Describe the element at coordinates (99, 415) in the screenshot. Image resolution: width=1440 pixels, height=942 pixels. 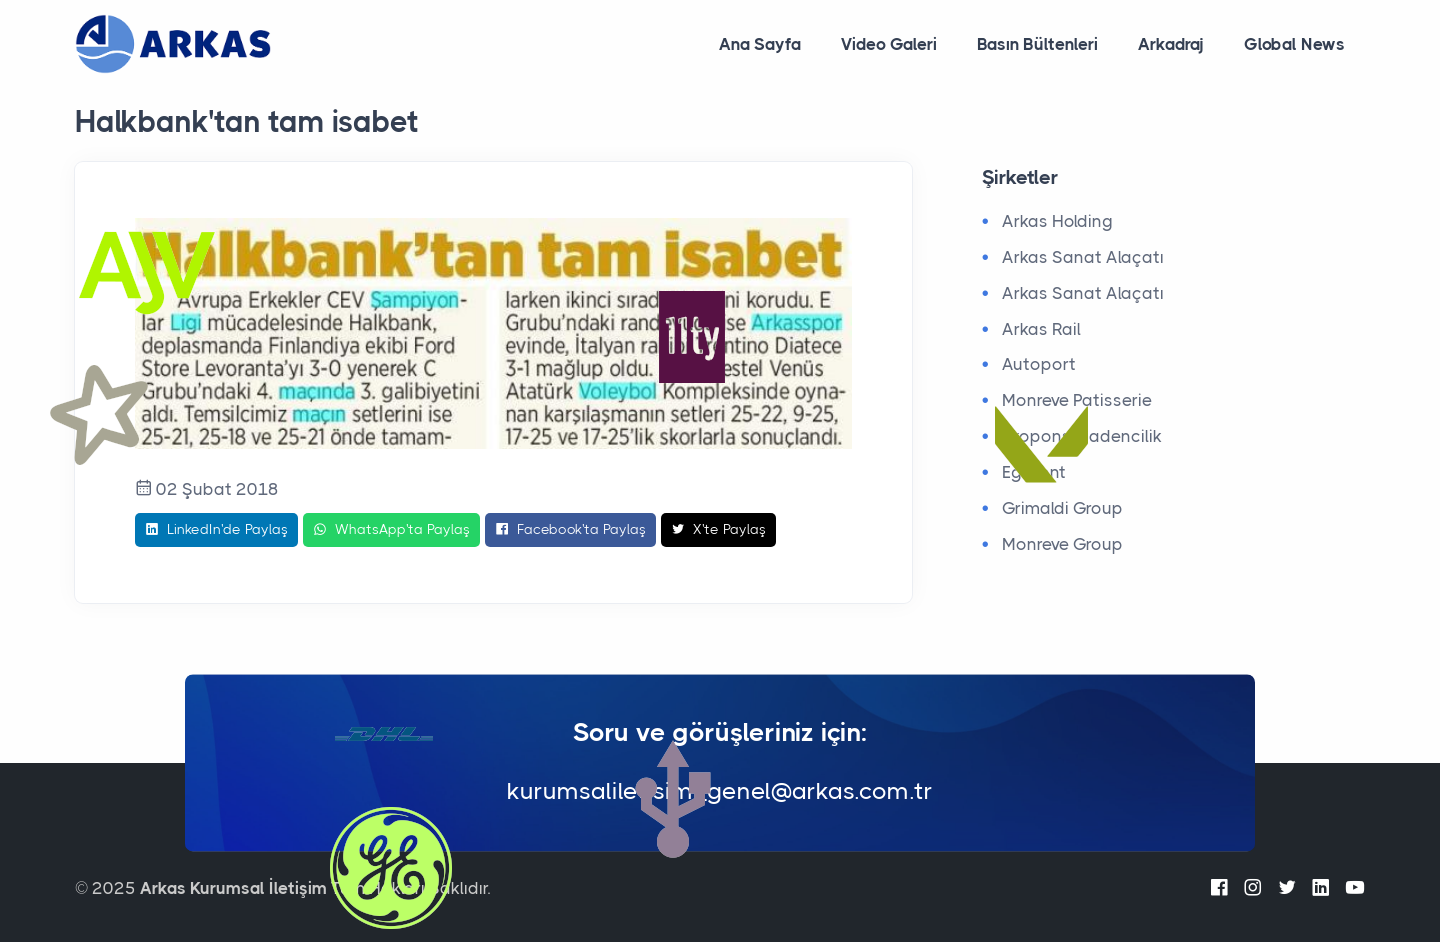
I see `apache spark logo` at that location.